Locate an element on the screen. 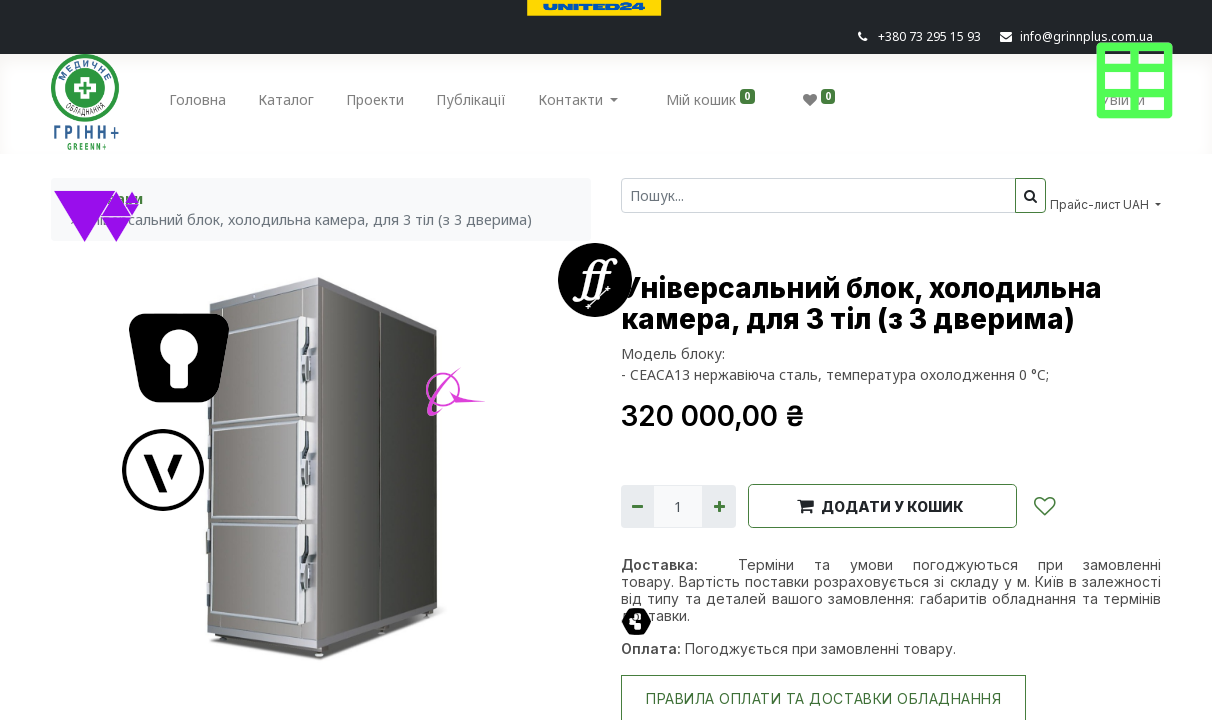 The height and width of the screenshot is (720, 1212). boeing company logo is located at coordinates (455, 391).